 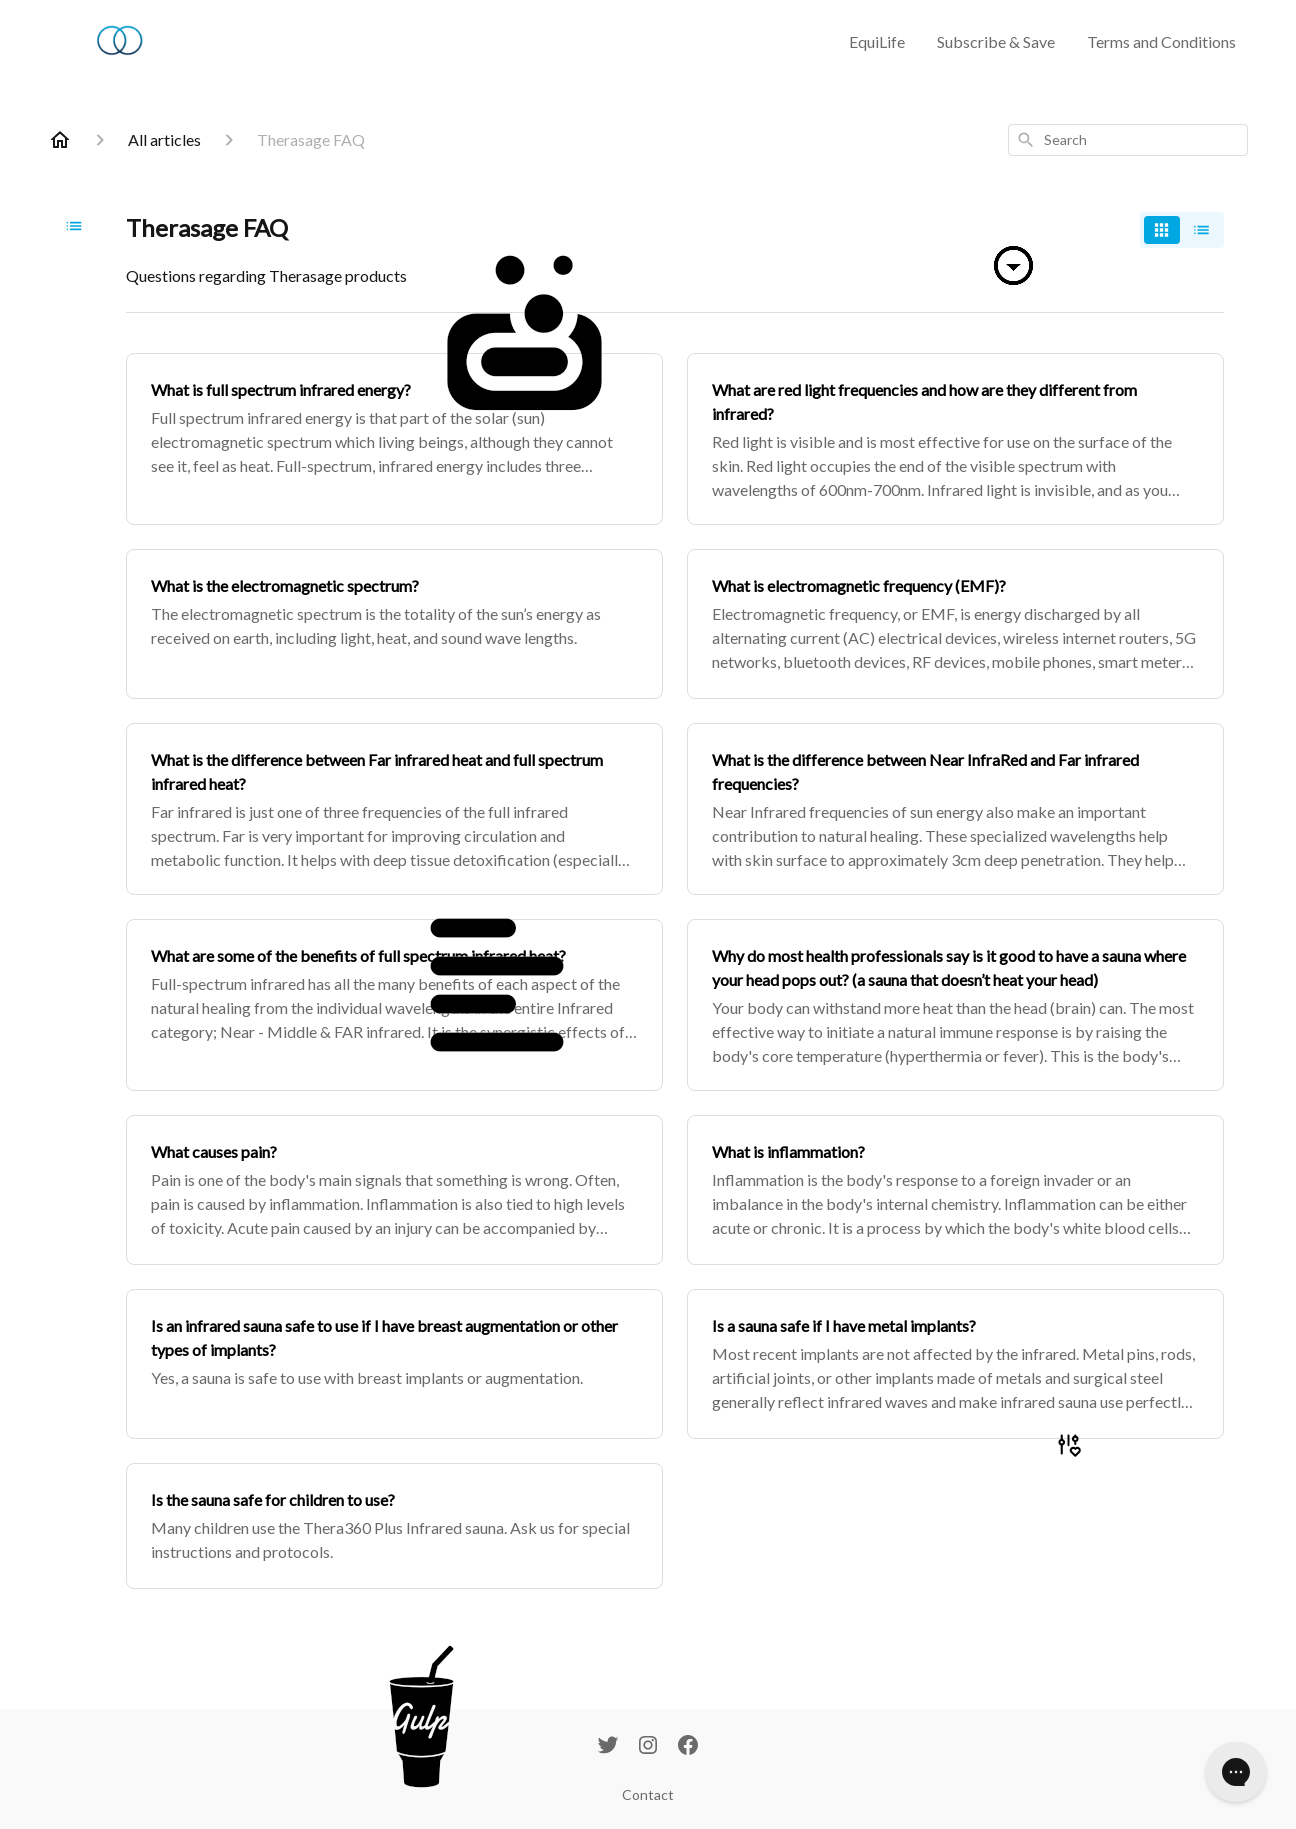 What do you see at coordinates (421, 1716) in the screenshot?
I see `gulp.js task runner logo` at bounding box center [421, 1716].